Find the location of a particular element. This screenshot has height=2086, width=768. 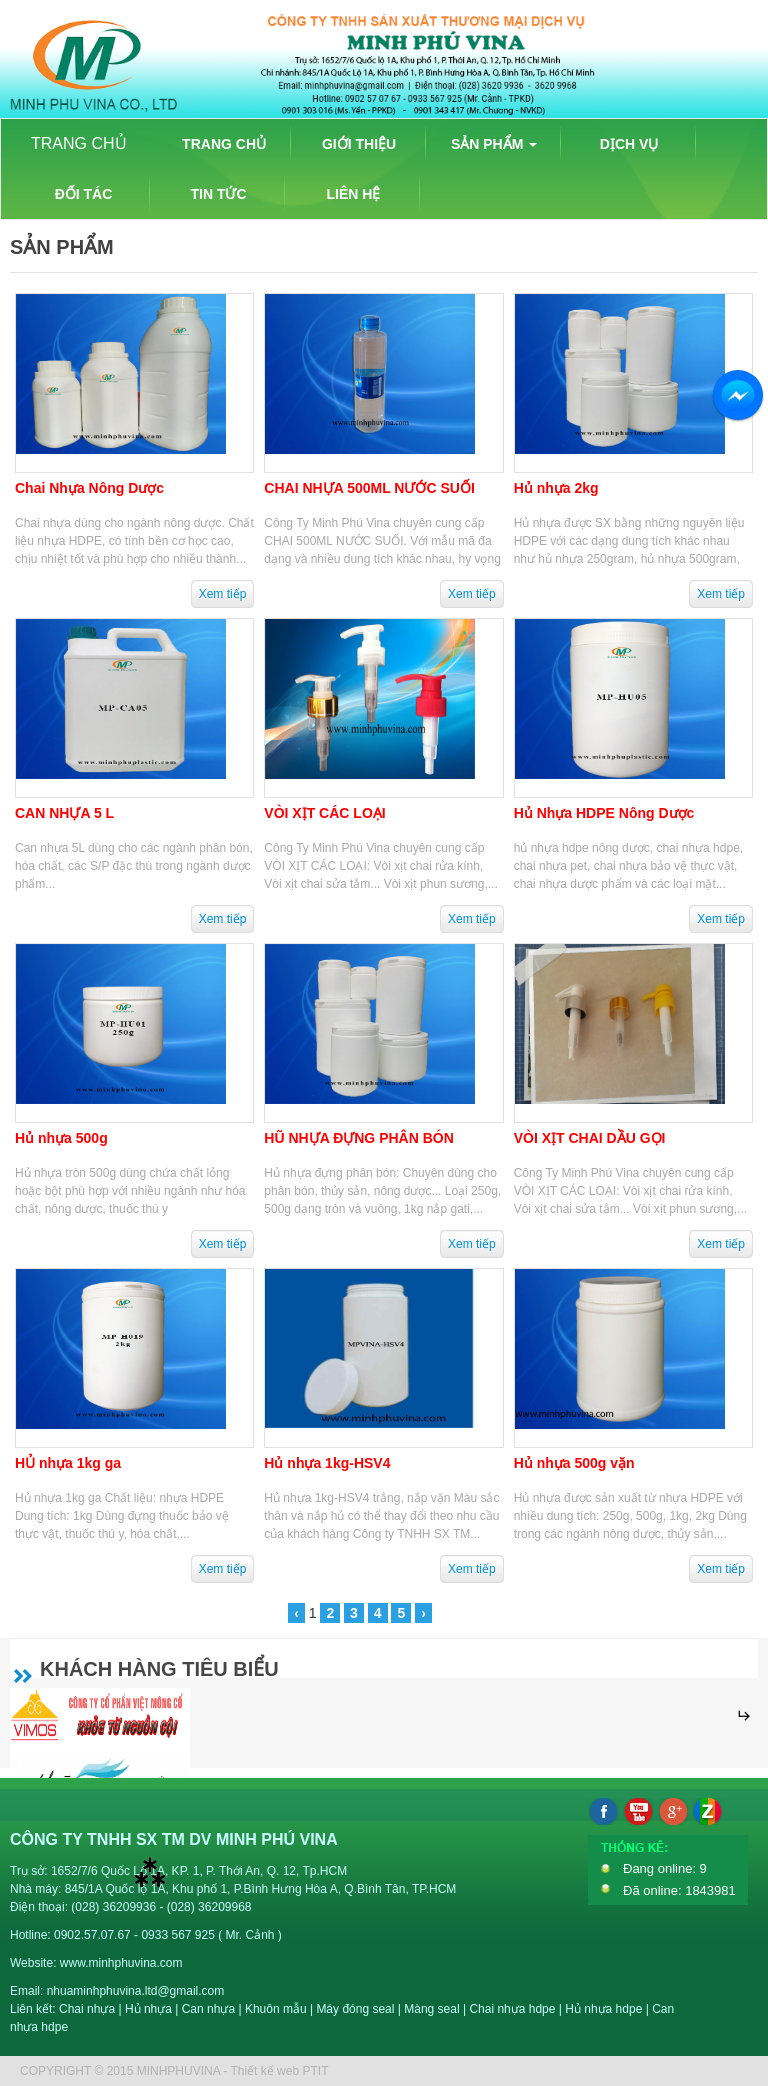

connect to the fediverse network is located at coordinates (150, 1873).